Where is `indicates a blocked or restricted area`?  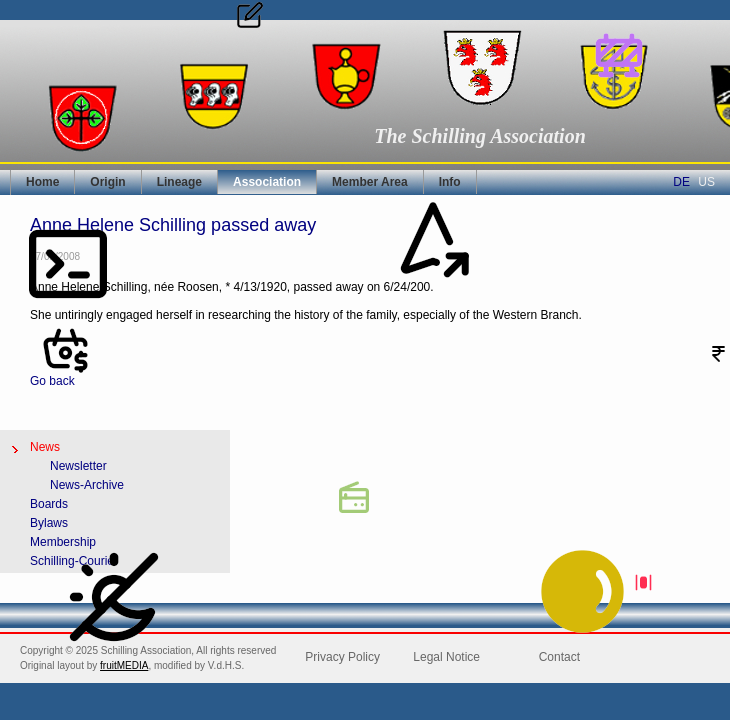 indicates a blocked or restricted area is located at coordinates (619, 54).